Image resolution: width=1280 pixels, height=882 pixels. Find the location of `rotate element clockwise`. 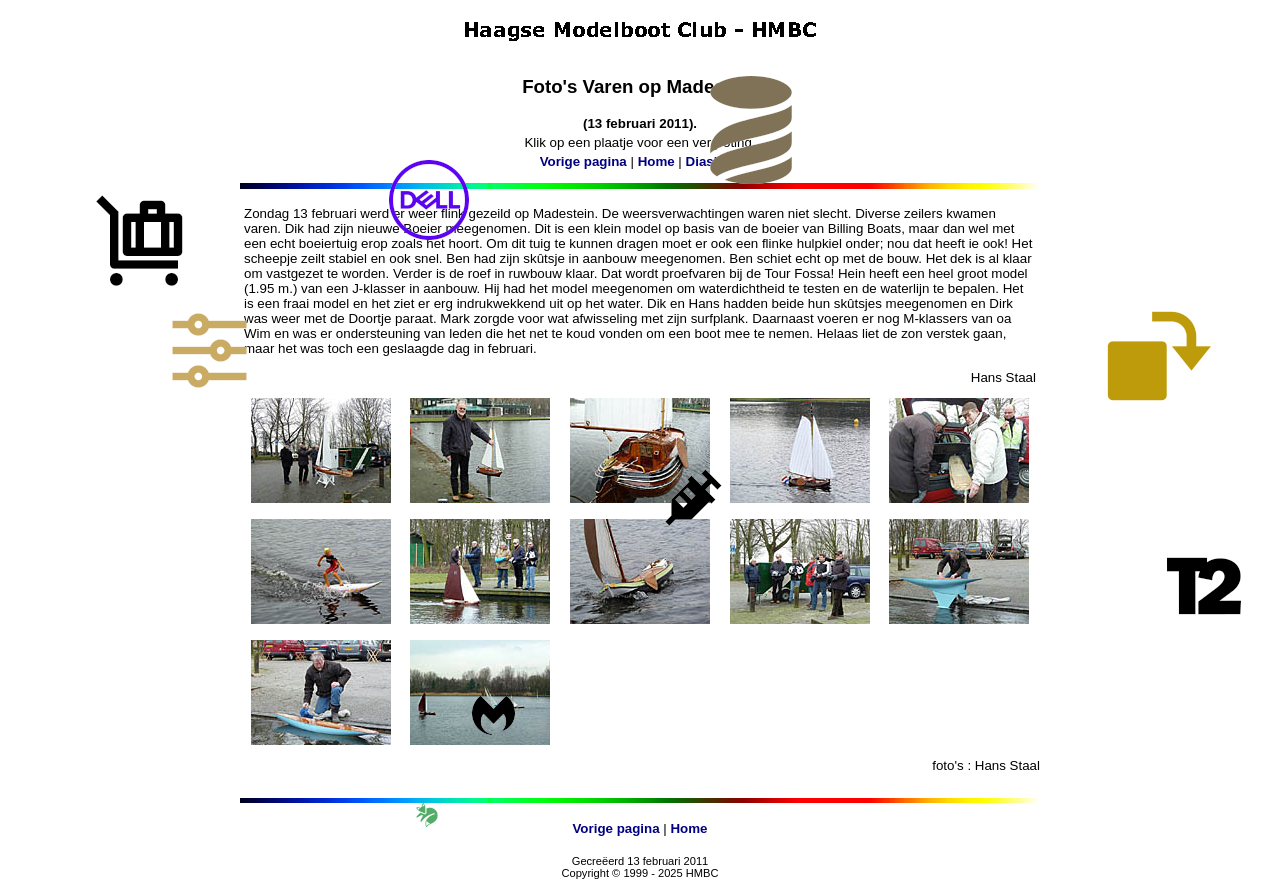

rotate element clockwise is located at coordinates (1157, 356).